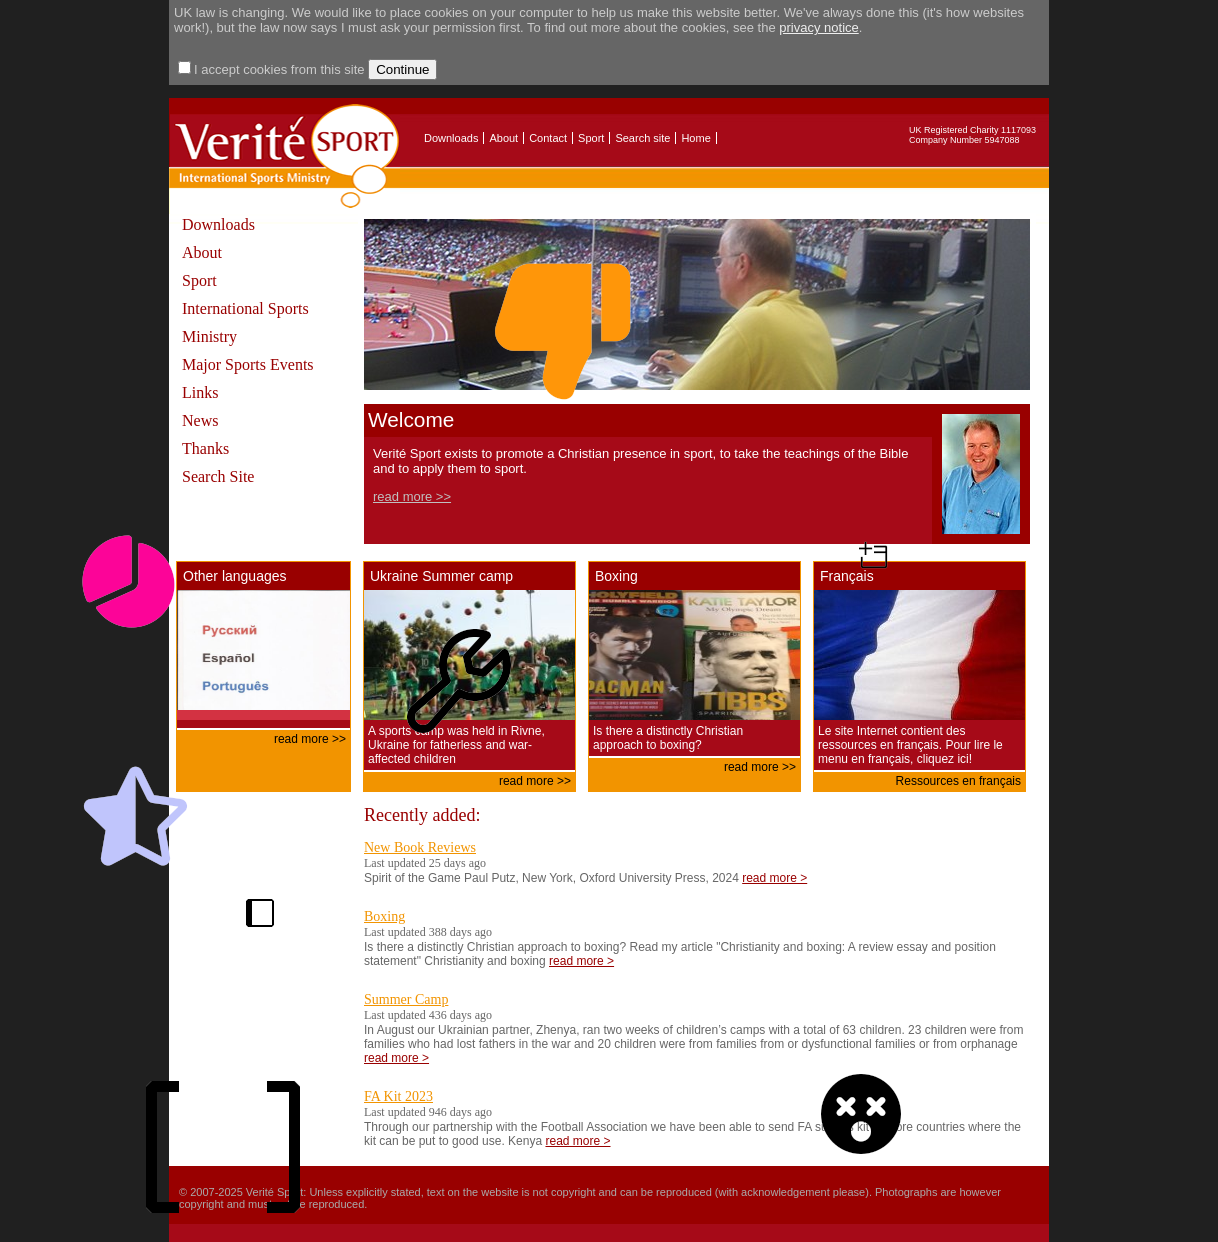 The image size is (1218, 1242). Describe the element at coordinates (128, 581) in the screenshot. I see `view analytics or statistics` at that location.